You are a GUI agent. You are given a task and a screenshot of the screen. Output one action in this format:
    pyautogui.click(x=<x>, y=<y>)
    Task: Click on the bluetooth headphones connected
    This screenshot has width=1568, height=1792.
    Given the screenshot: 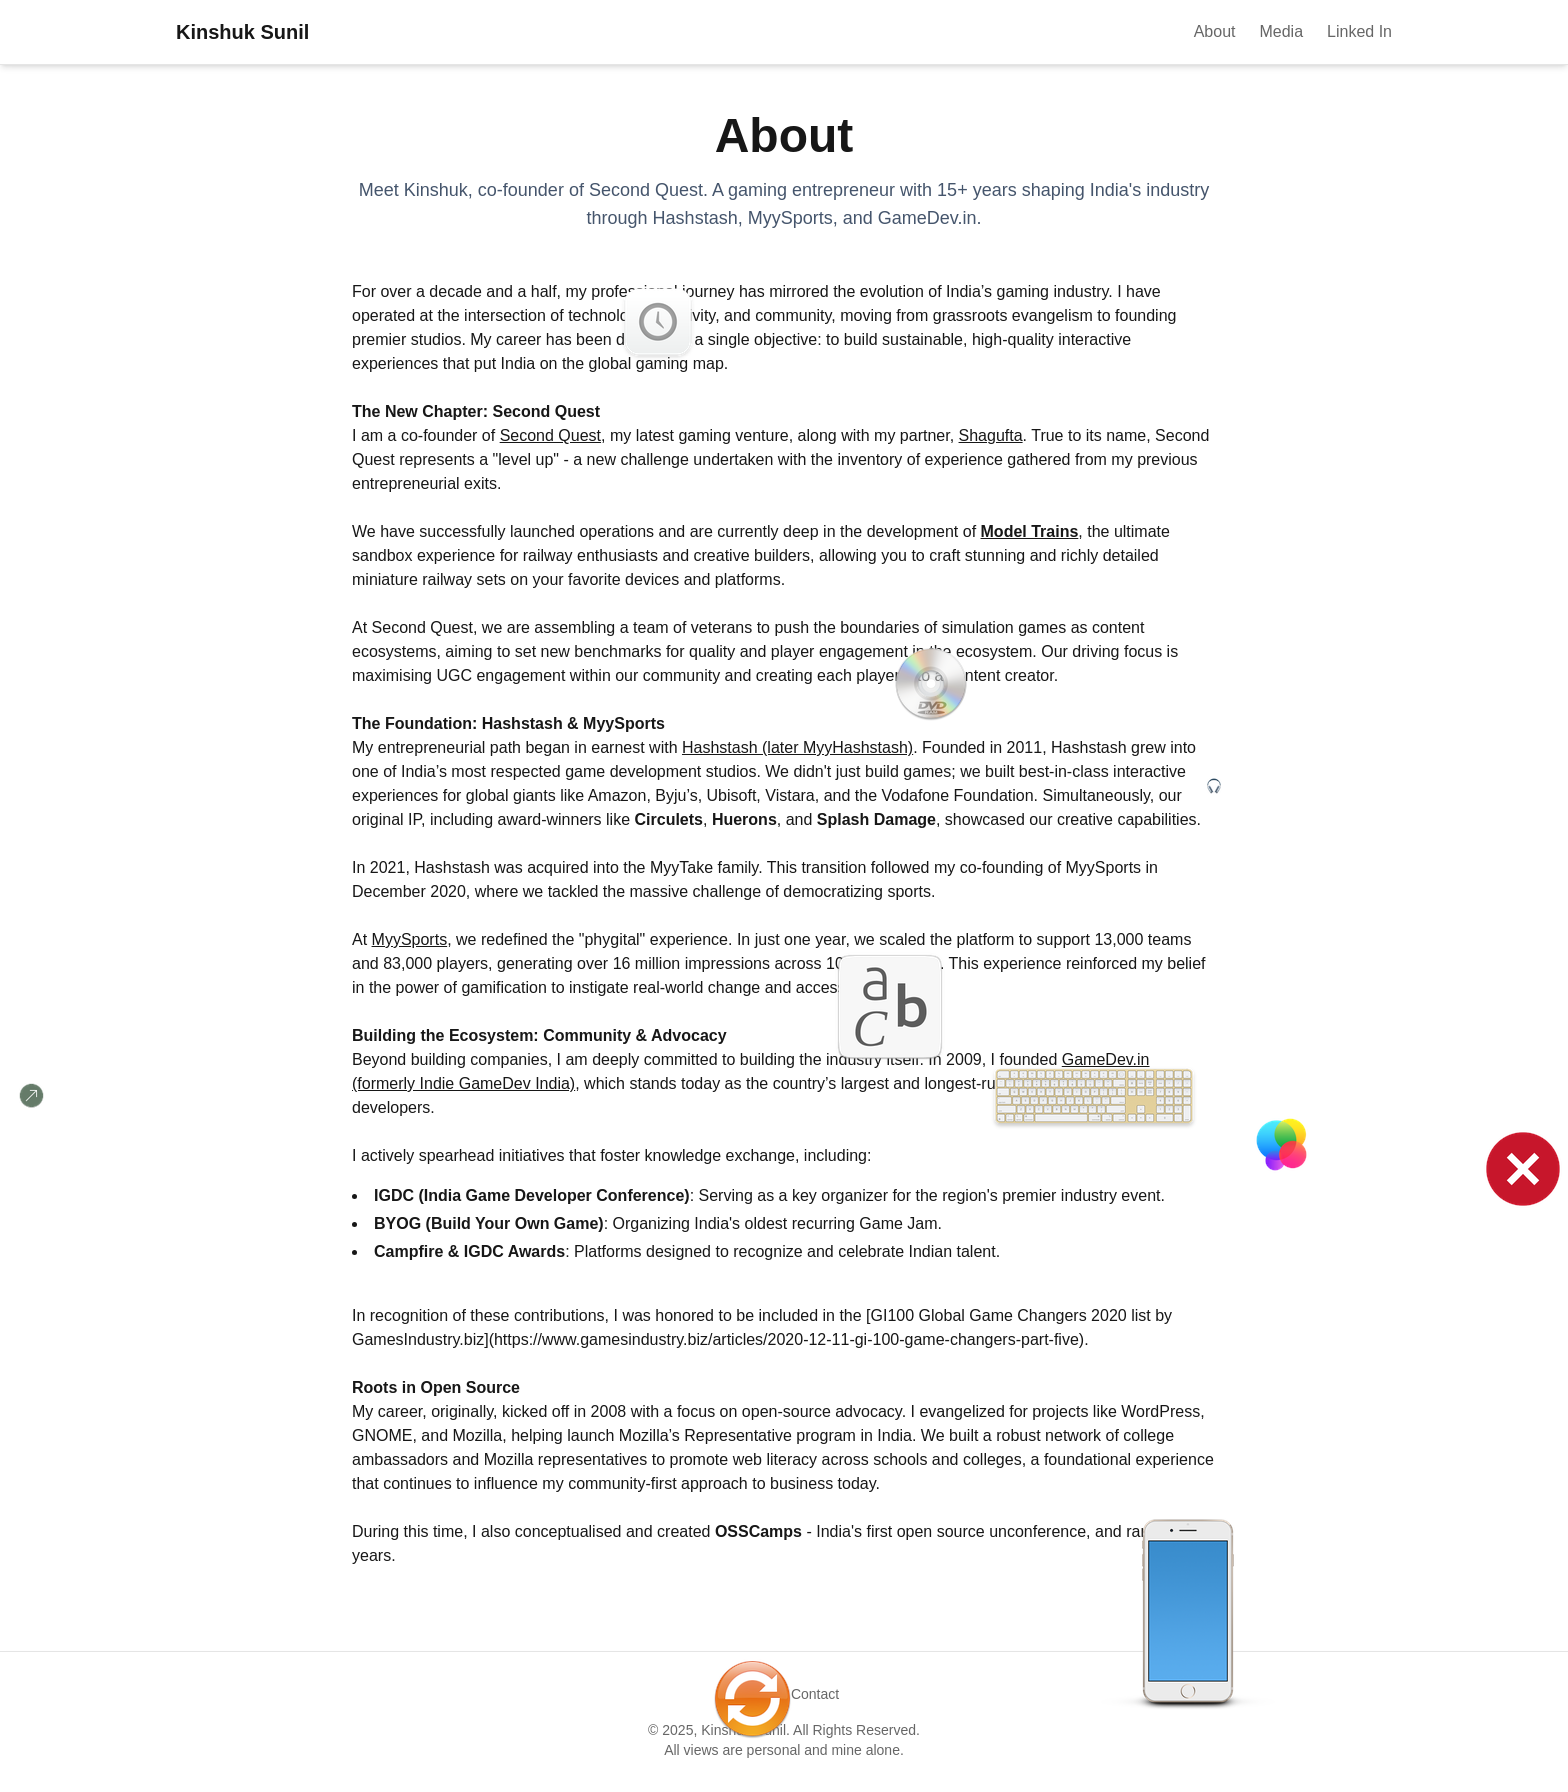 What is the action you would take?
    pyautogui.click(x=1214, y=786)
    